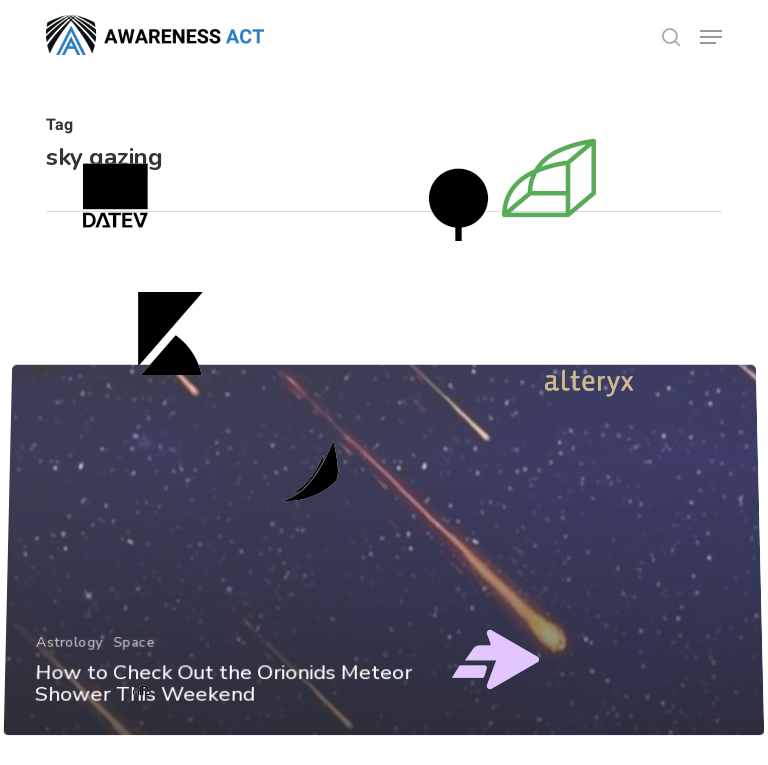 The width and height of the screenshot is (768, 765). Describe the element at coordinates (310, 471) in the screenshot. I see `spinnaker continuous delivery platform logo` at that location.